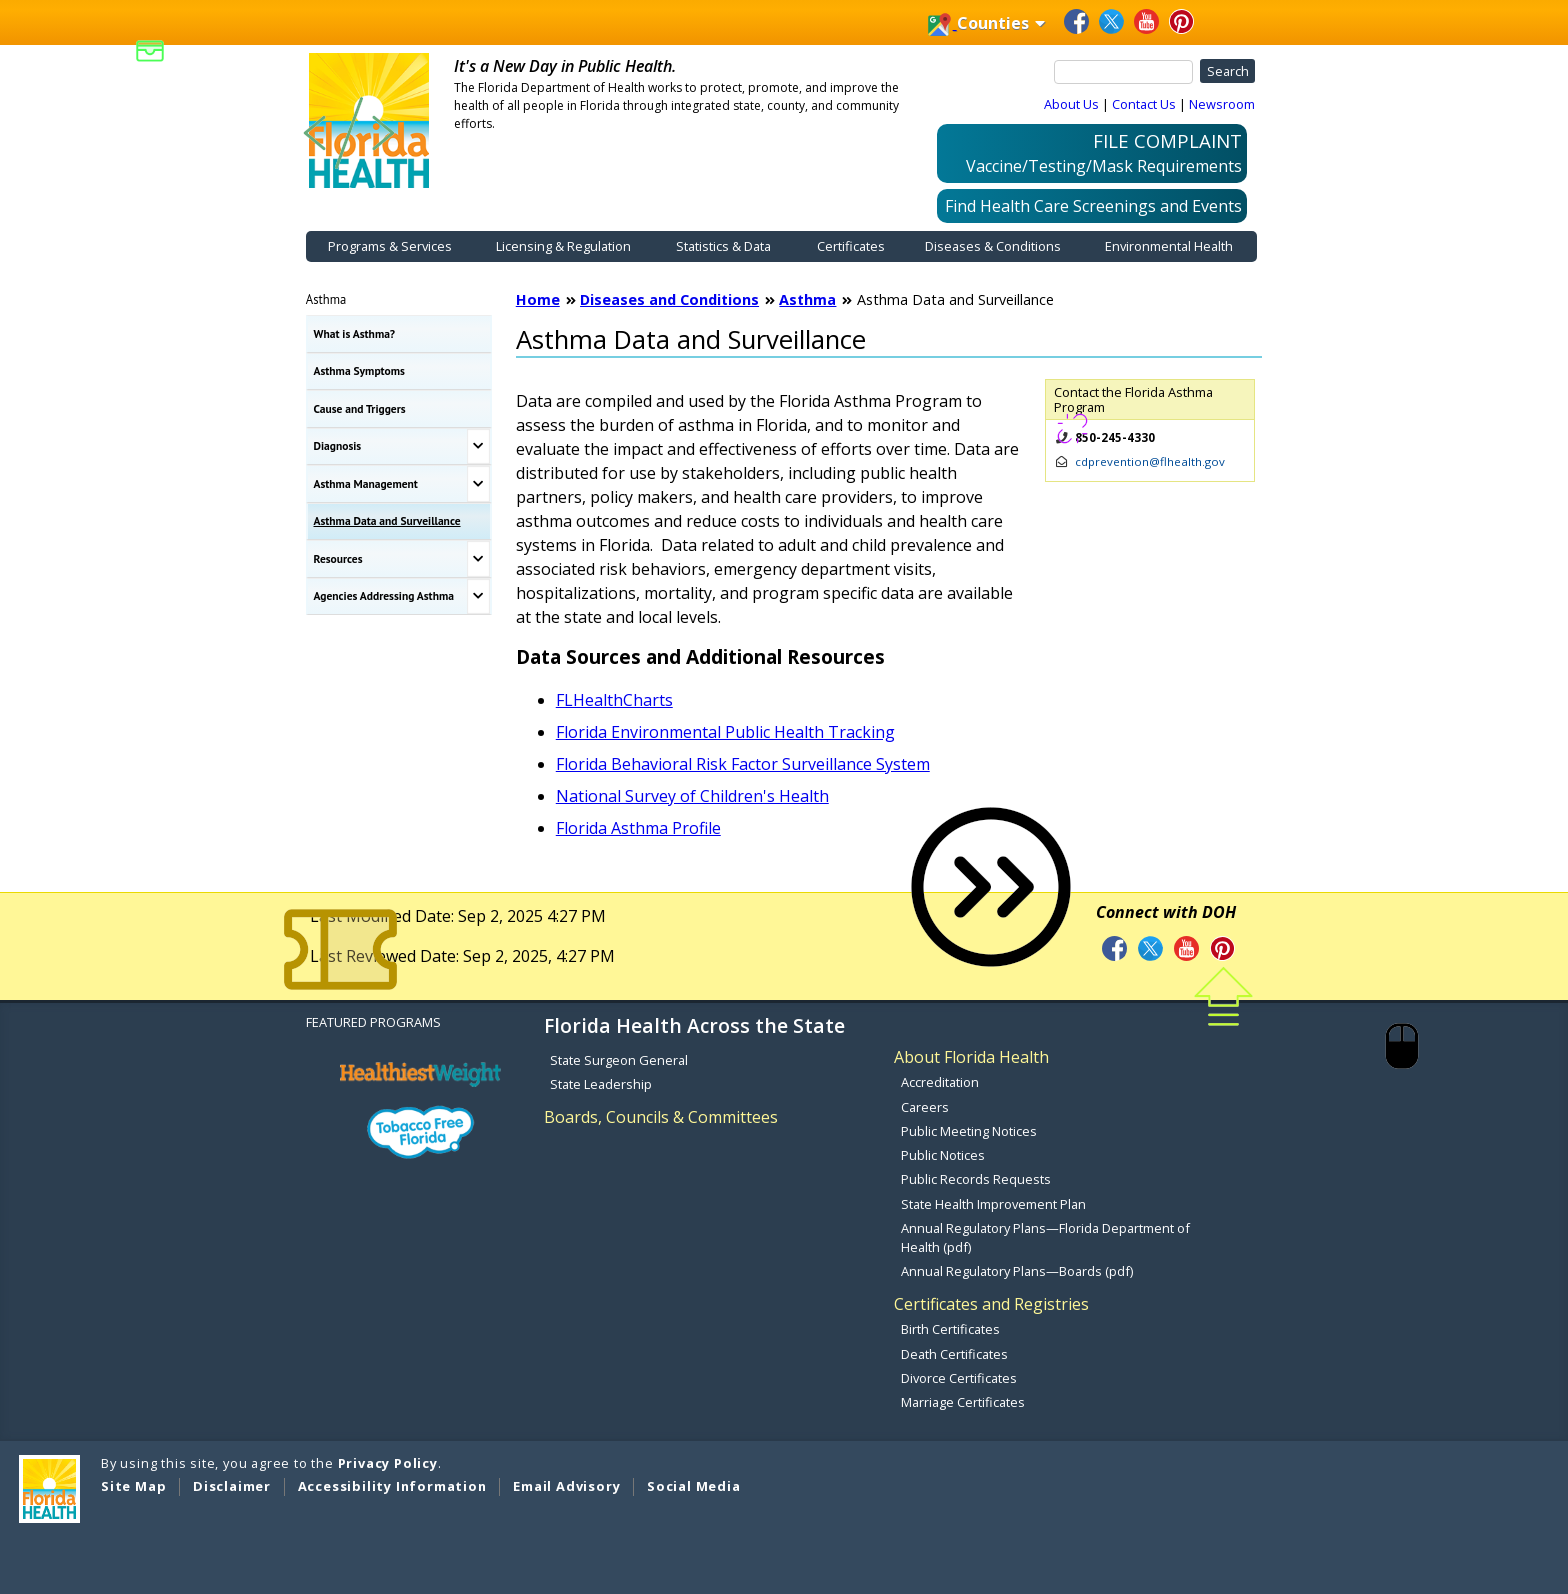 The width and height of the screenshot is (1568, 1594). Describe the element at coordinates (349, 133) in the screenshot. I see `view or edit source code` at that location.